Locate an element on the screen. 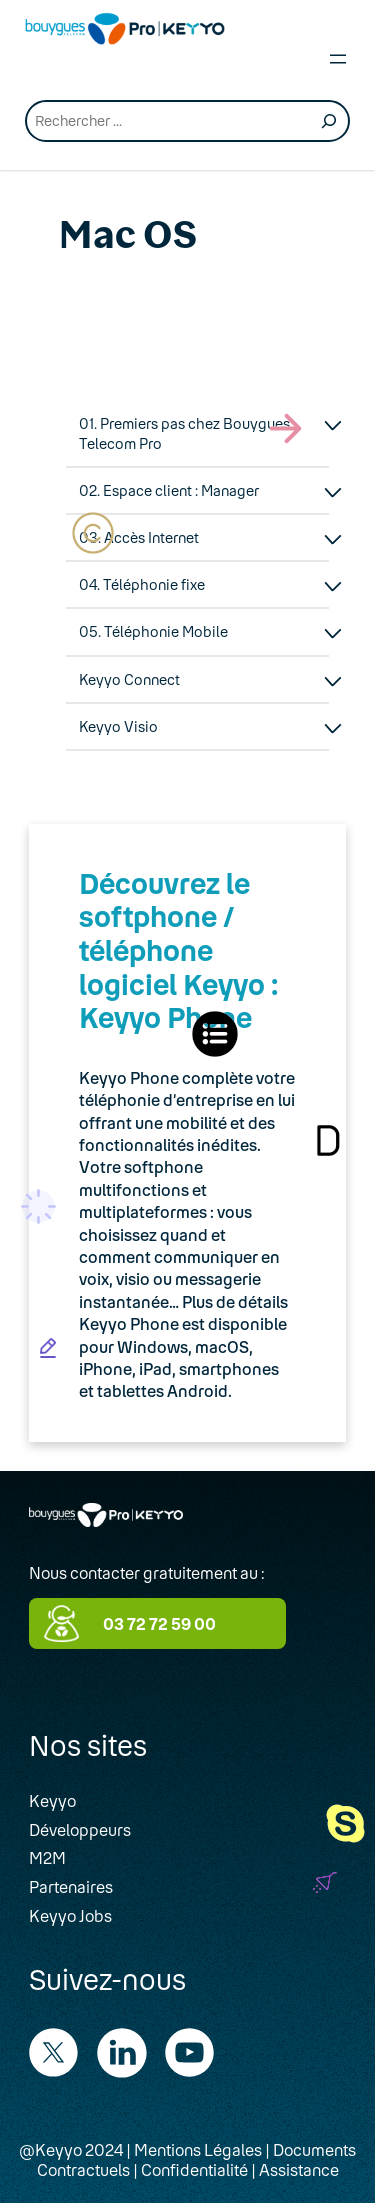 Image resolution: width=375 pixels, height=2203 pixels. edit content or text is located at coordinates (48, 1348).